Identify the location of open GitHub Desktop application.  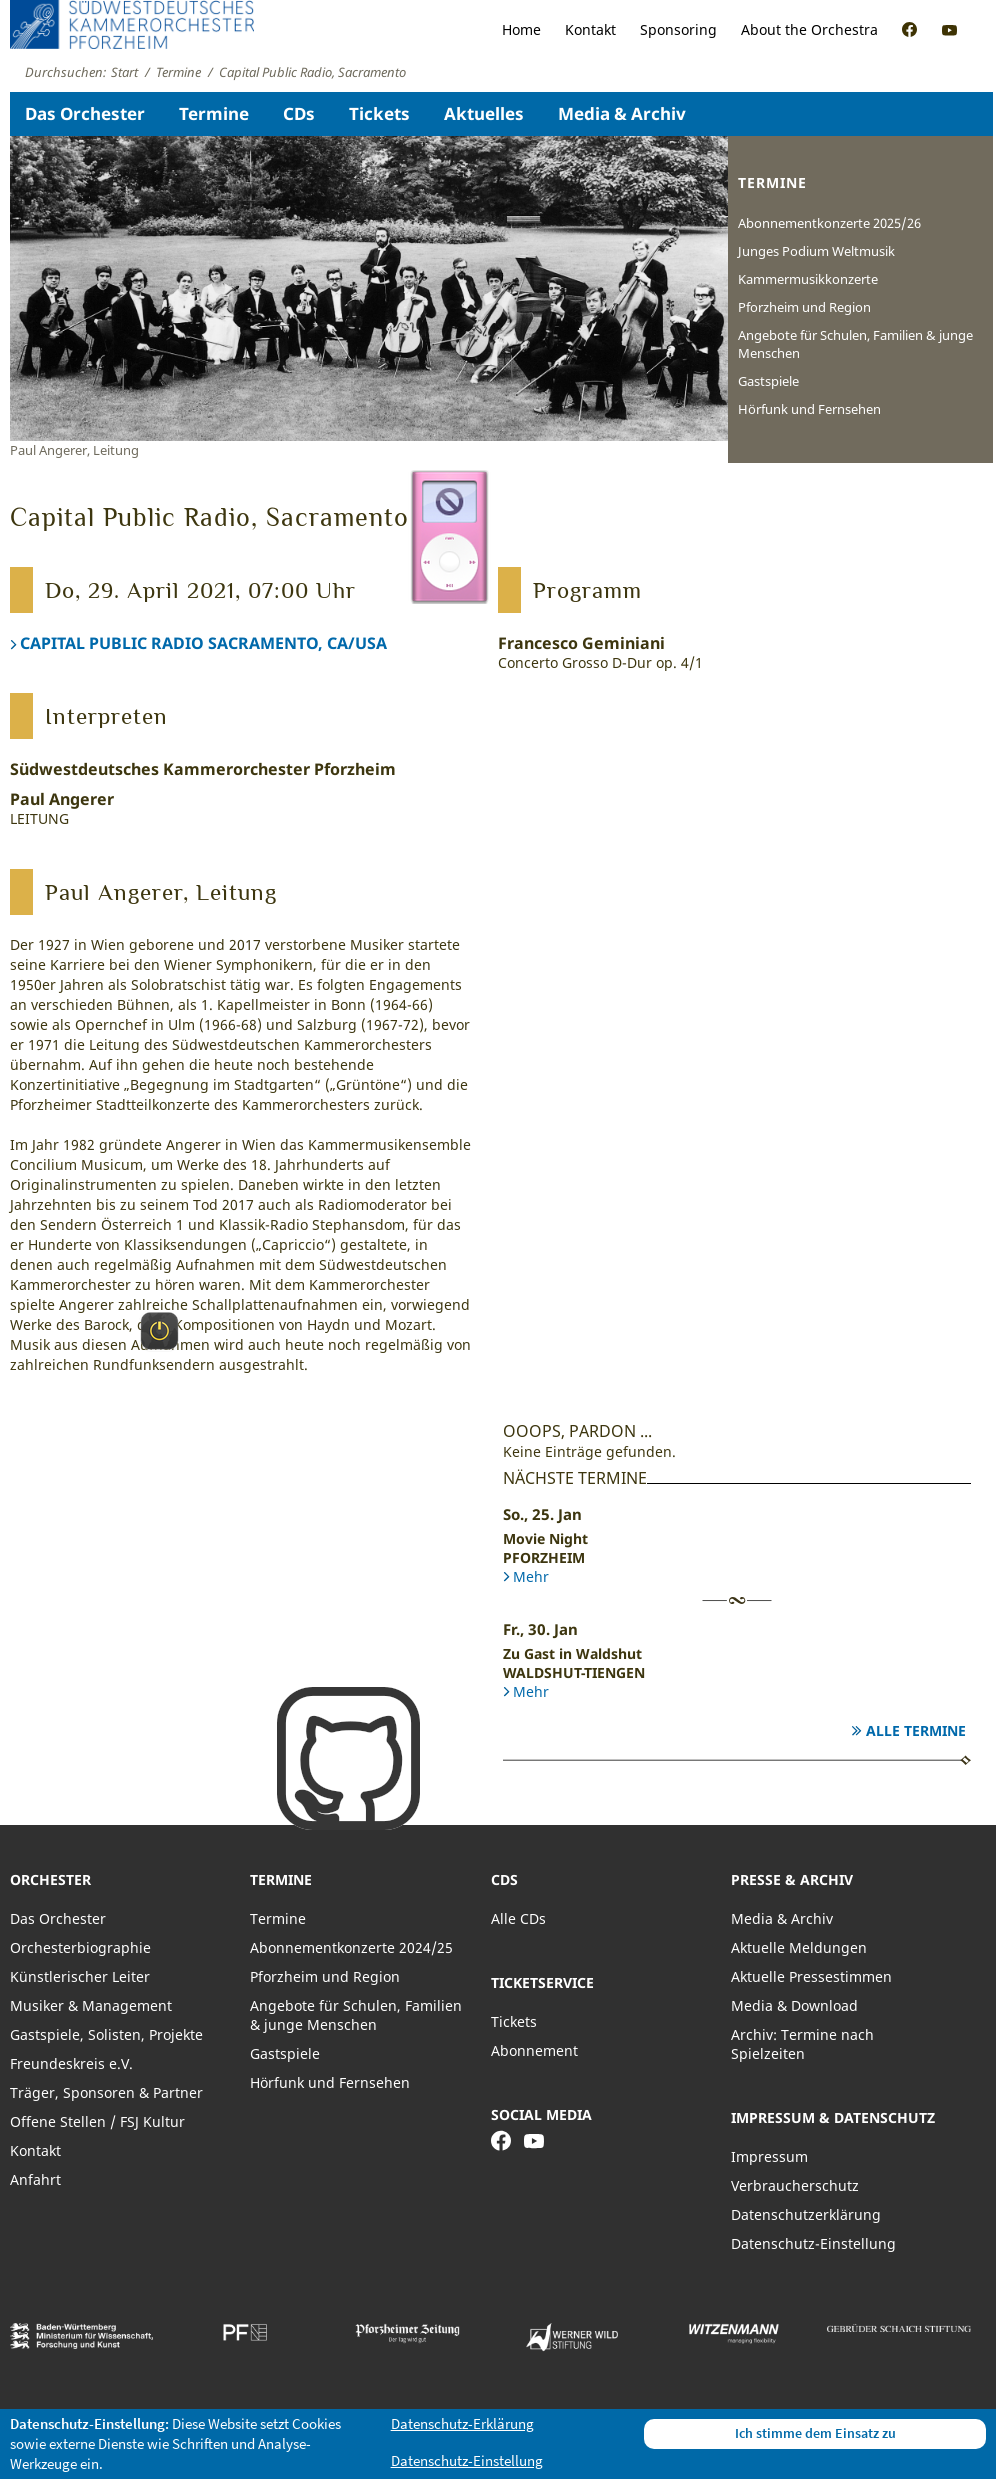
(348, 1758).